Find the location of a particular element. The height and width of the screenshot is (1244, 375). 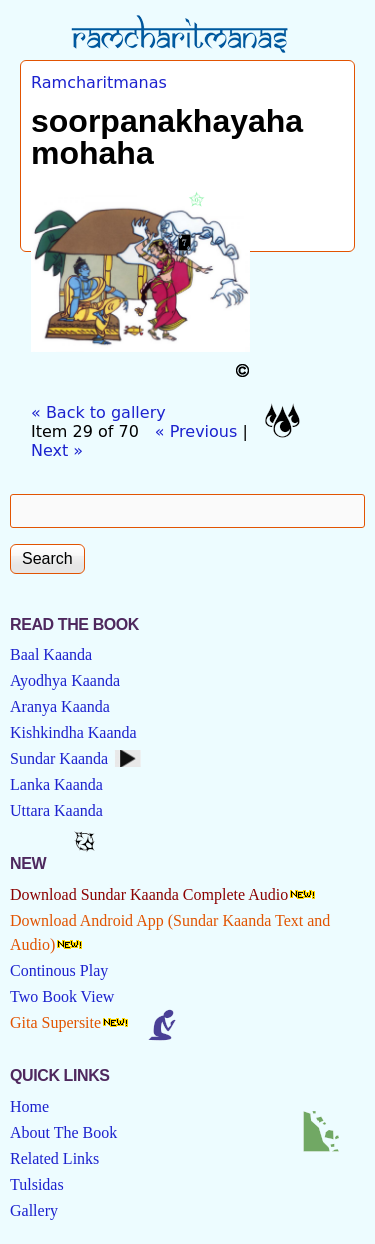

indicates a prayer or meditation area is located at coordinates (162, 1024).